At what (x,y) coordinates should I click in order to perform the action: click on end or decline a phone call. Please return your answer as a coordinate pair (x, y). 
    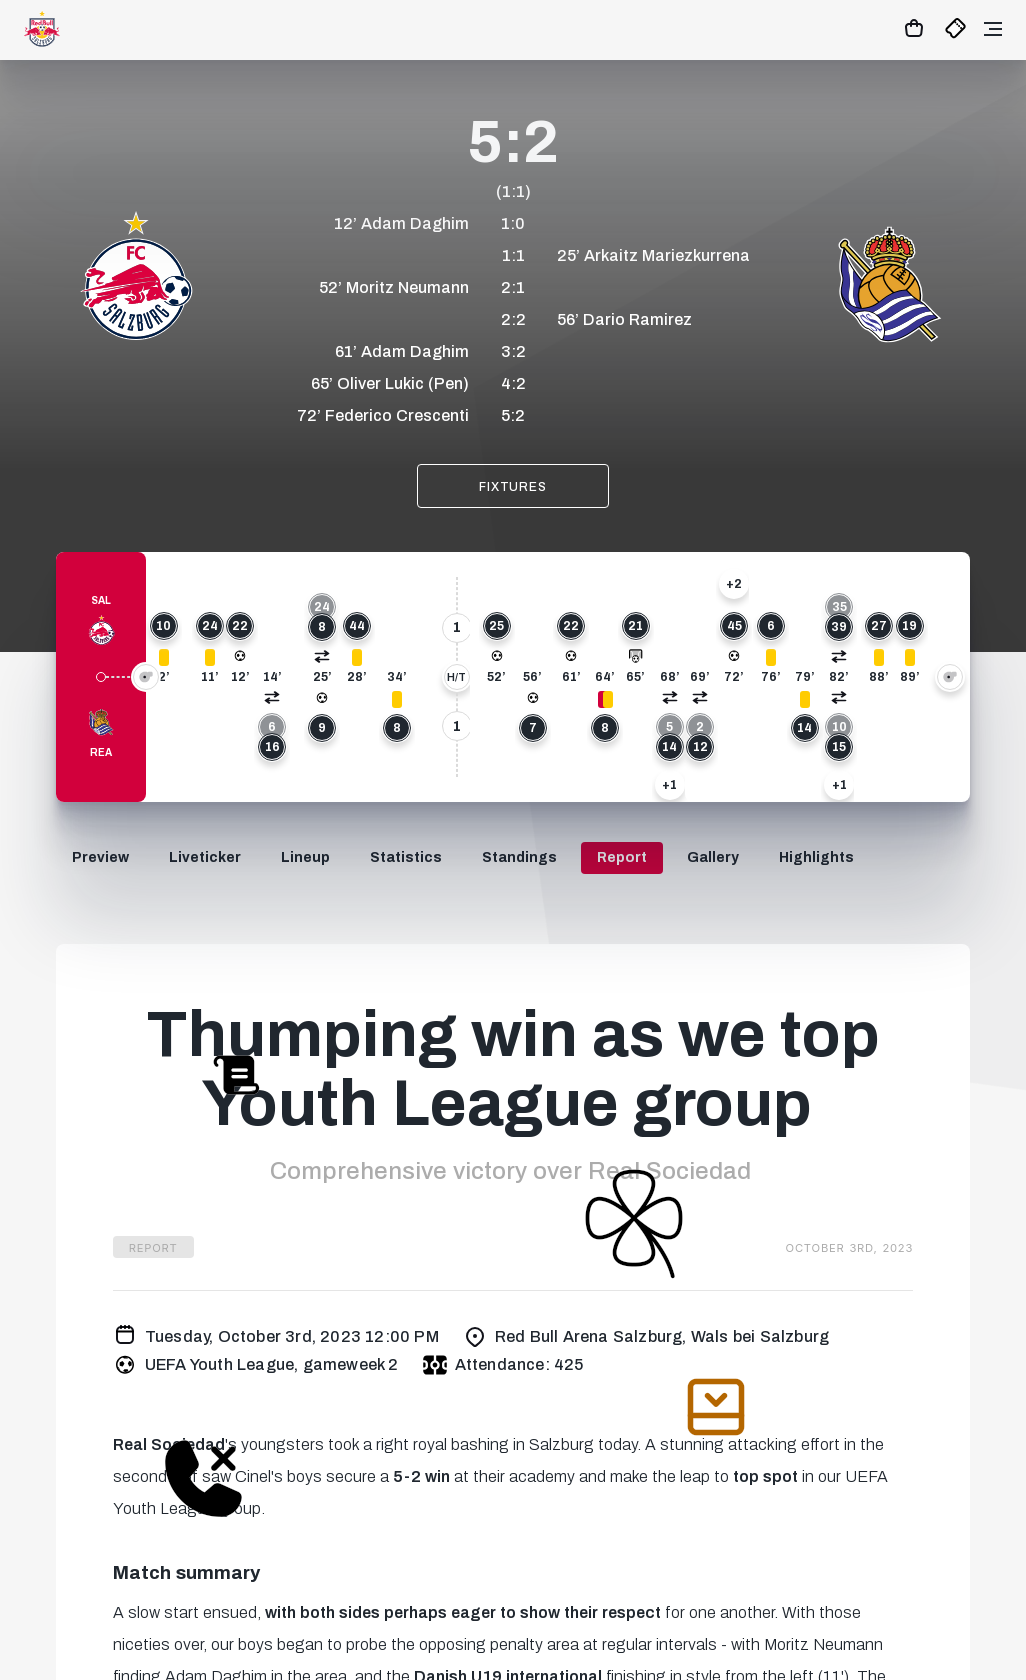
    Looking at the image, I should click on (205, 1477).